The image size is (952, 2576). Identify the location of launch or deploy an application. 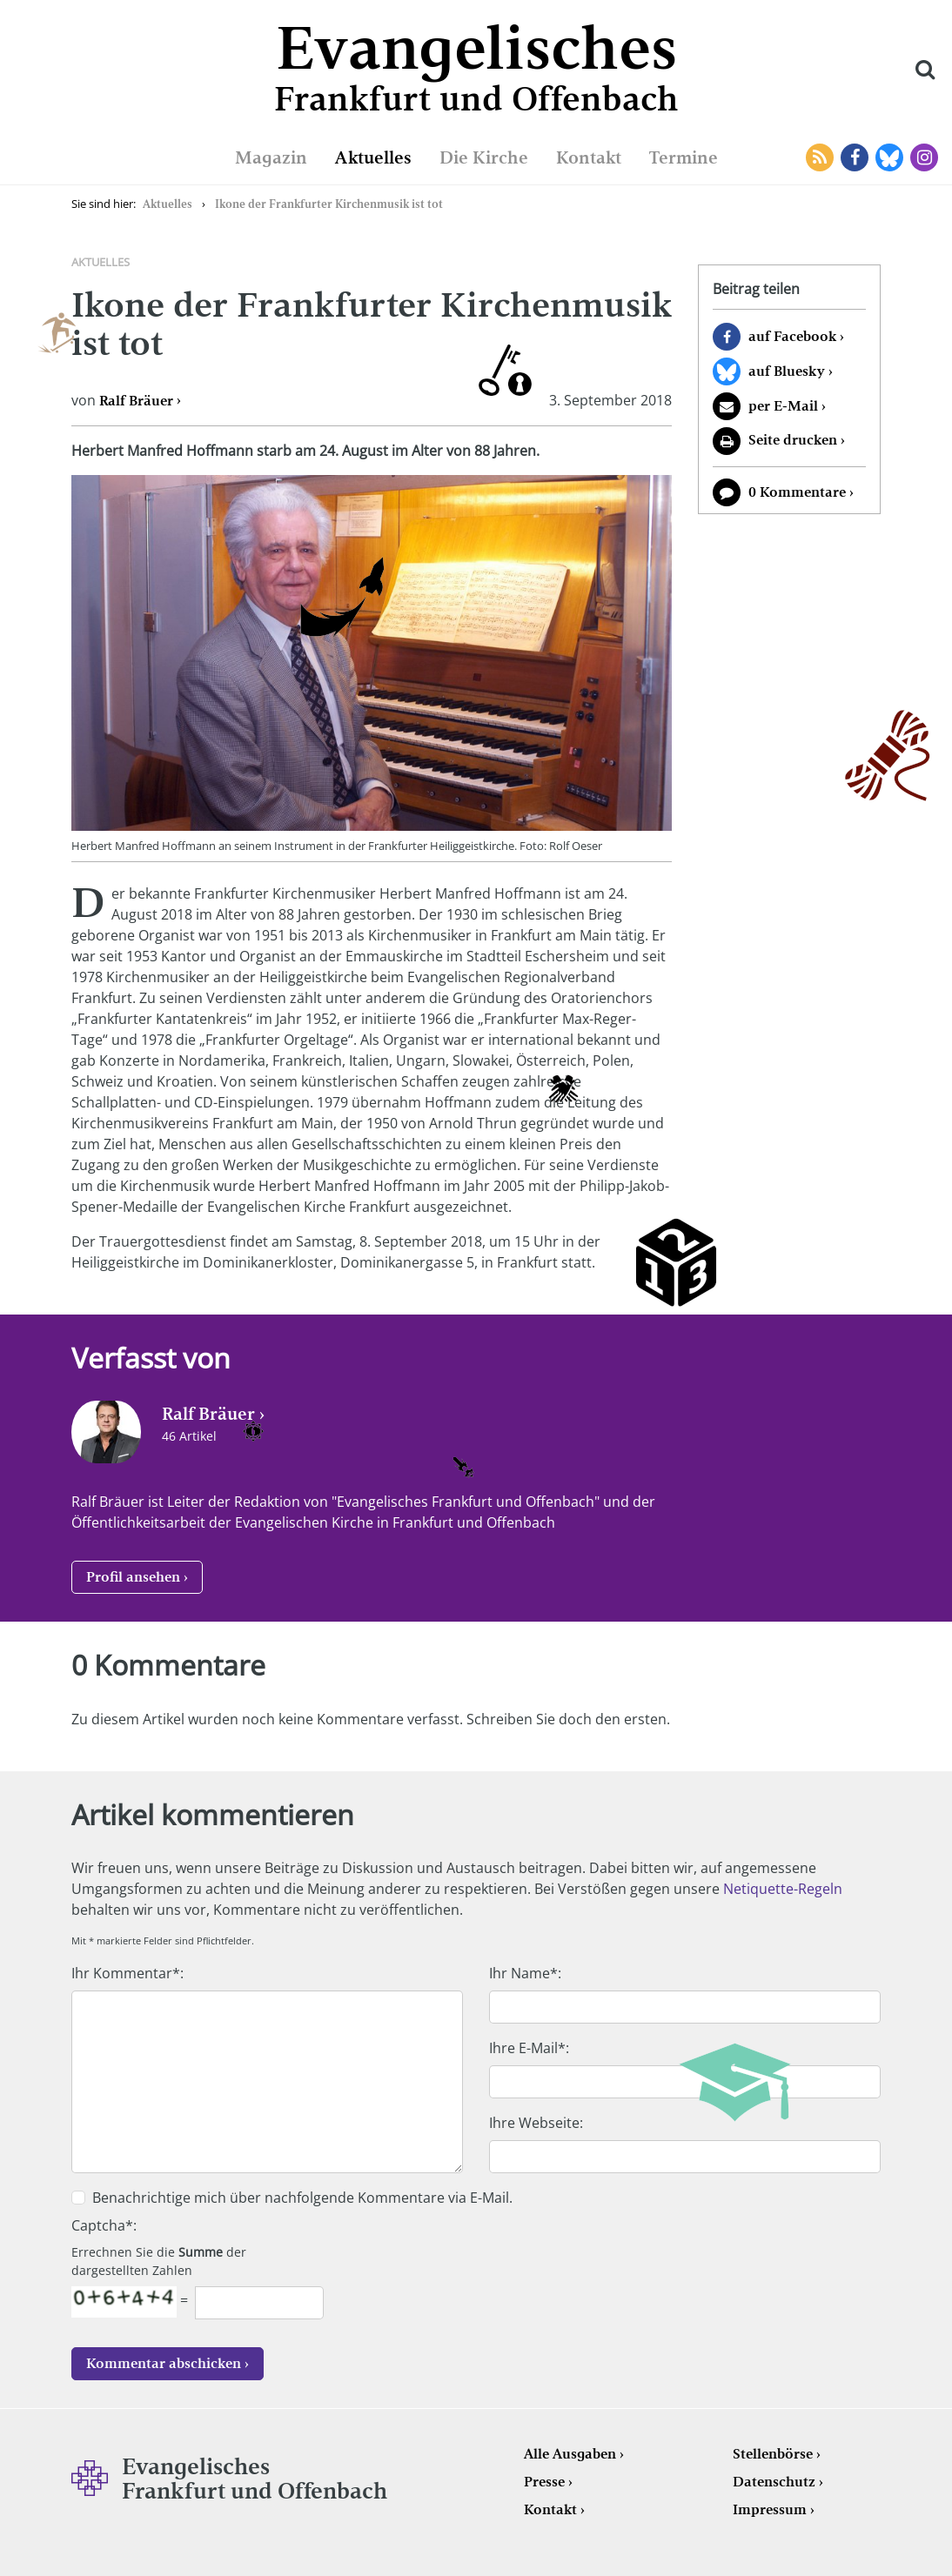
(342, 594).